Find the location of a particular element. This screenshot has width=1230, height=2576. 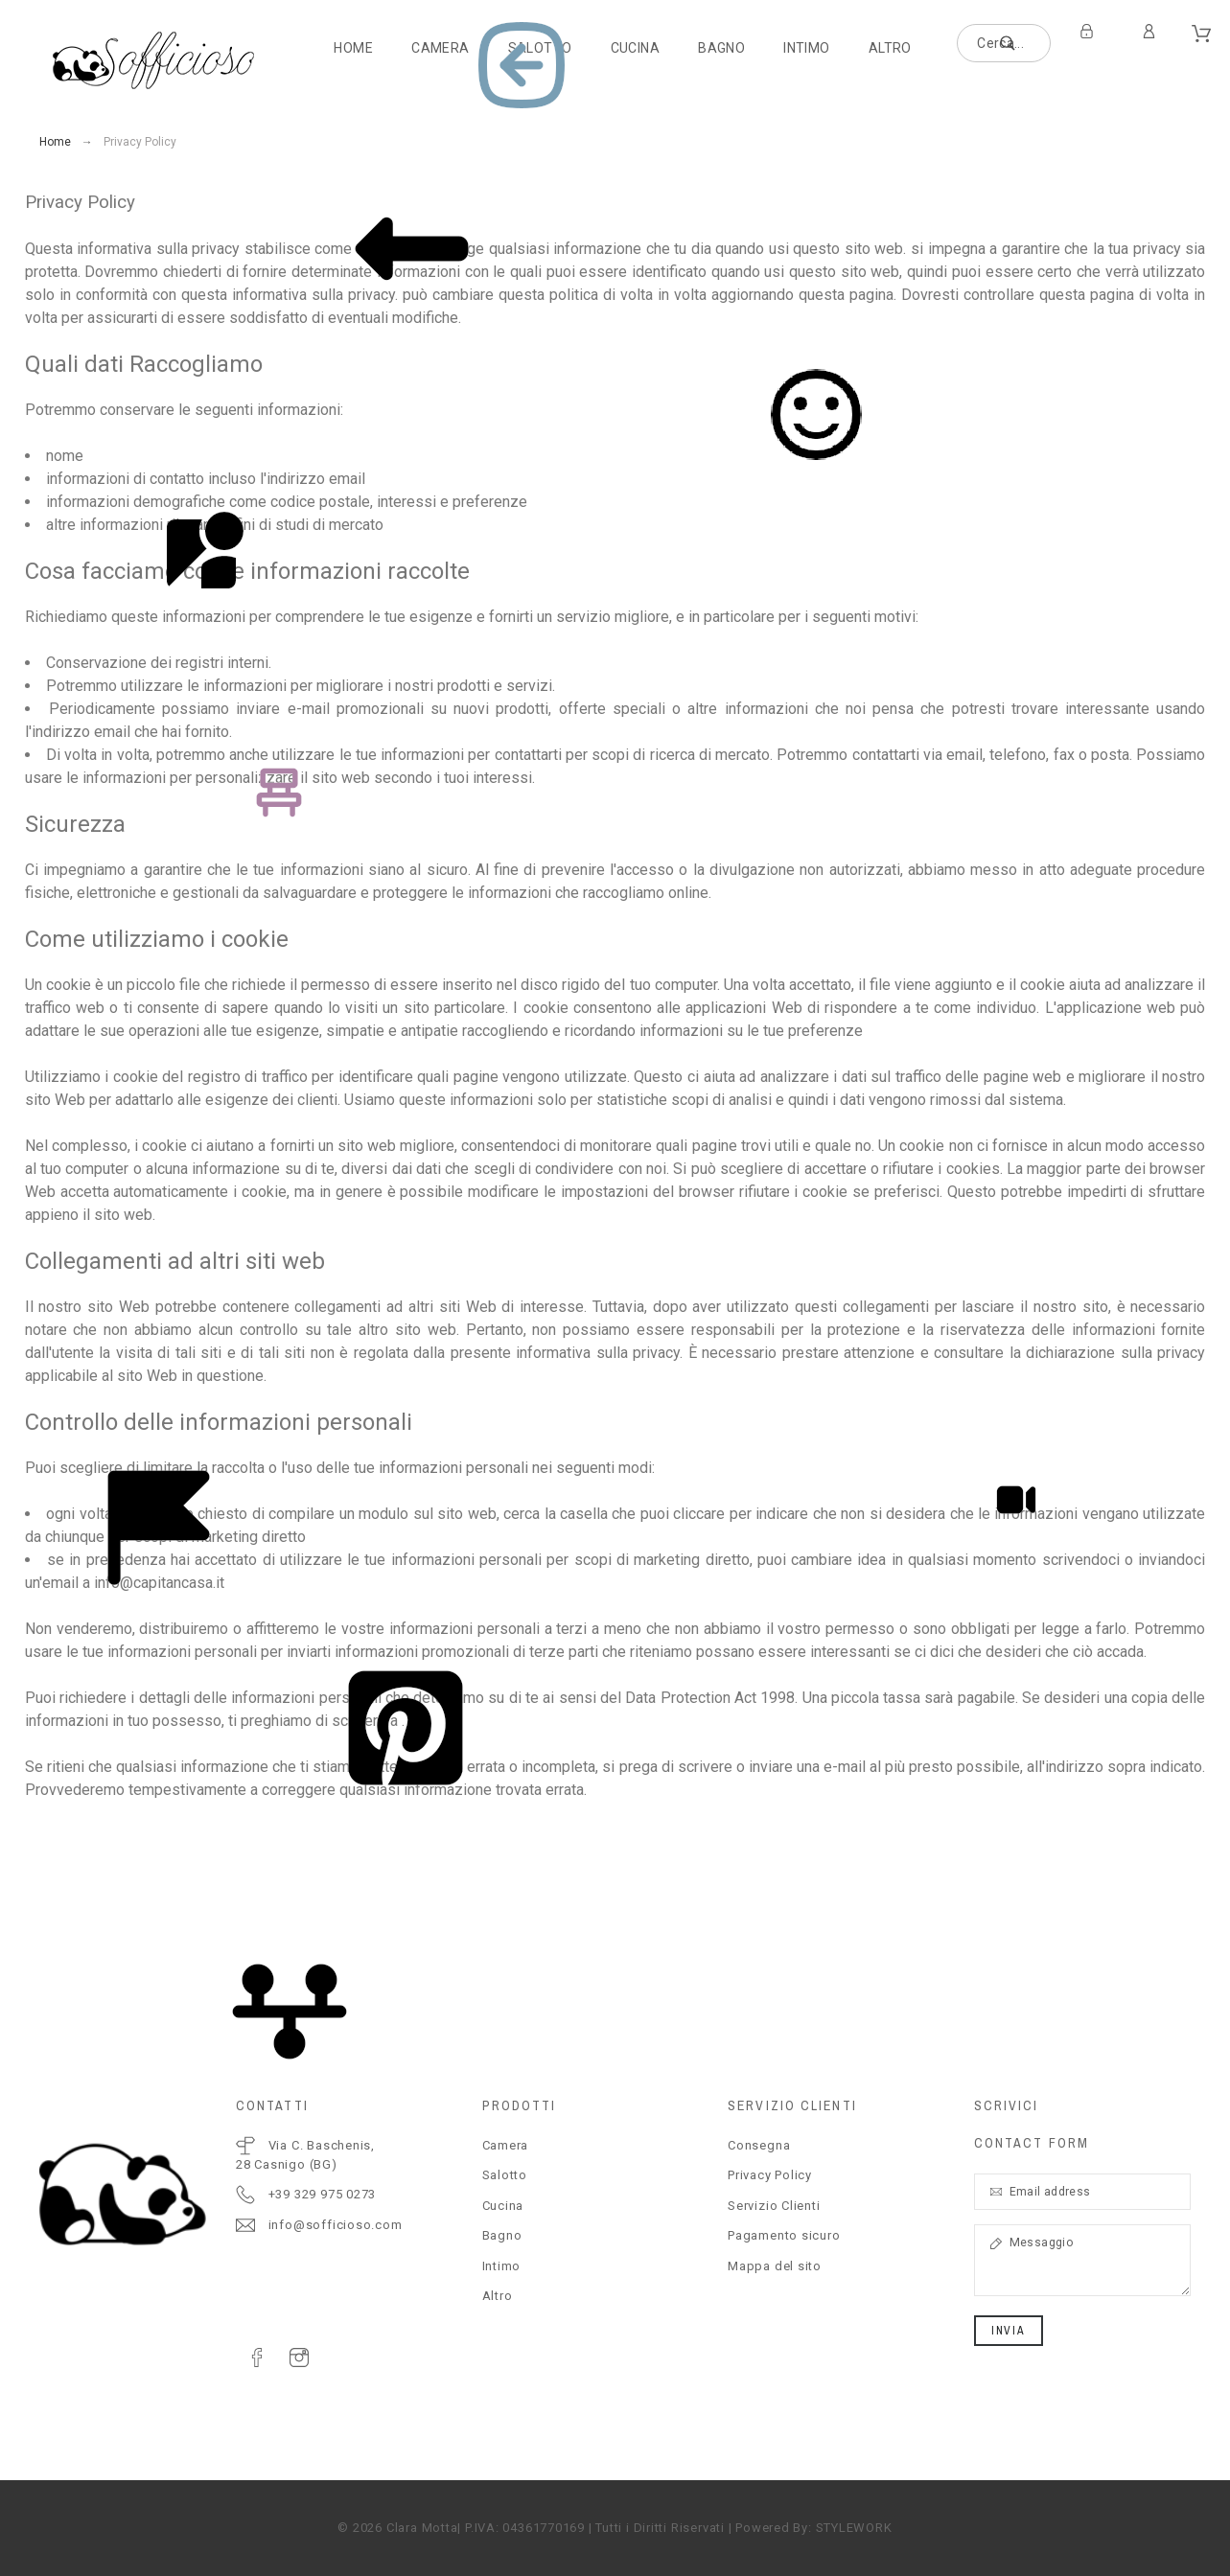

flag or bookmark an item is located at coordinates (158, 1521).